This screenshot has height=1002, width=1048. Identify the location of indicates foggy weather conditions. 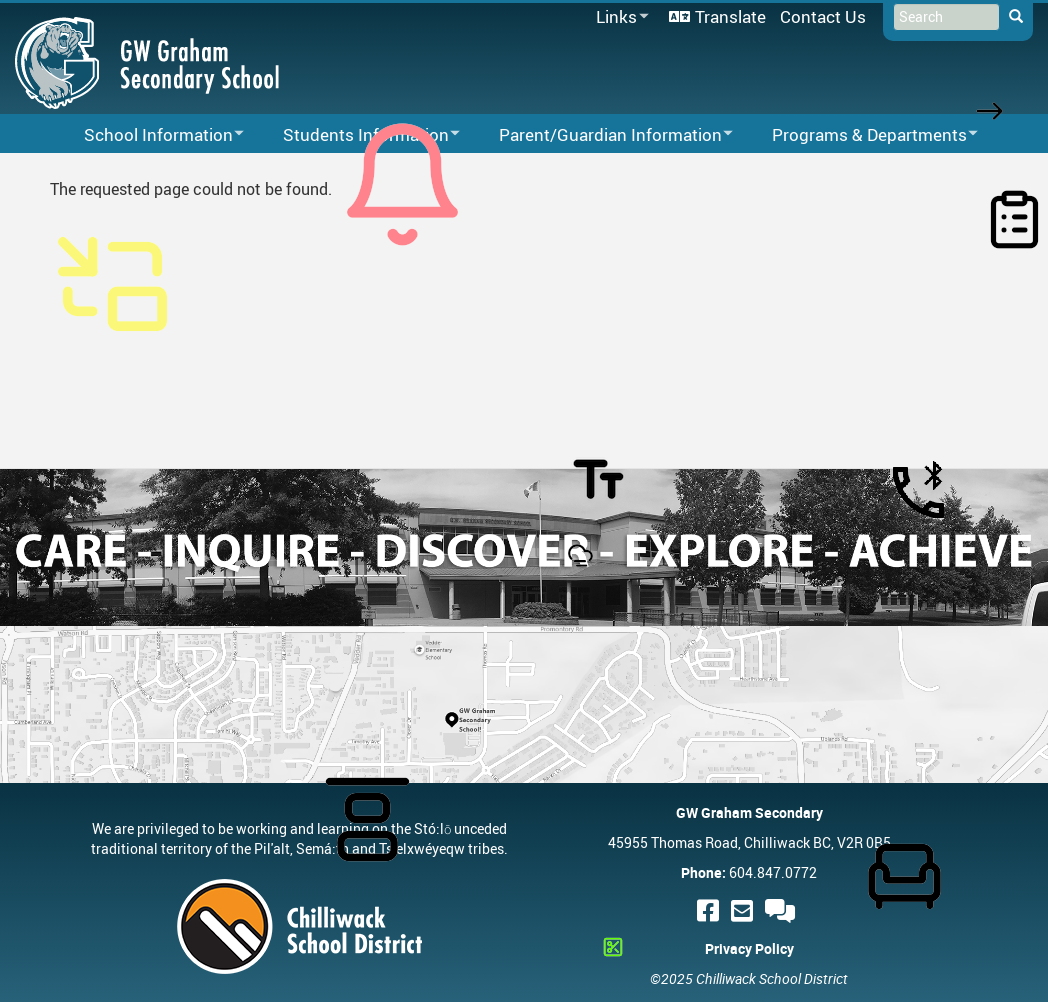
(580, 555).